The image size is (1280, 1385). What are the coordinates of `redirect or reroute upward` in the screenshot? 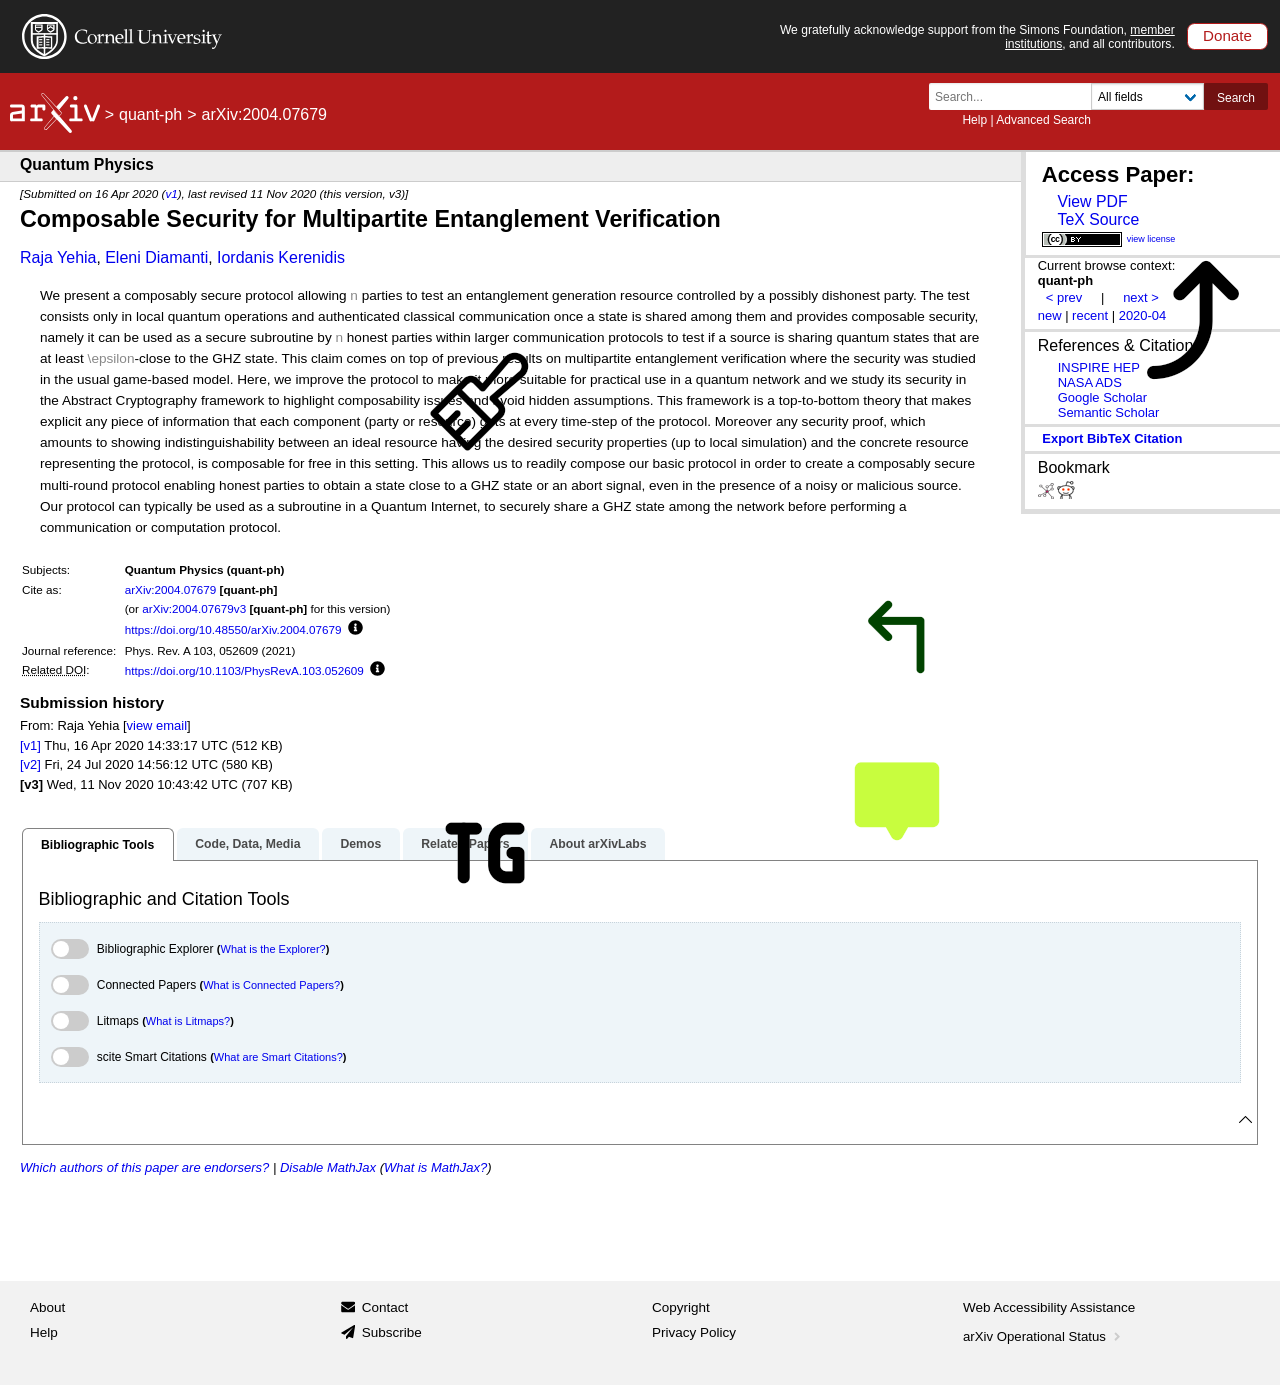 It's located at (1193, 320).